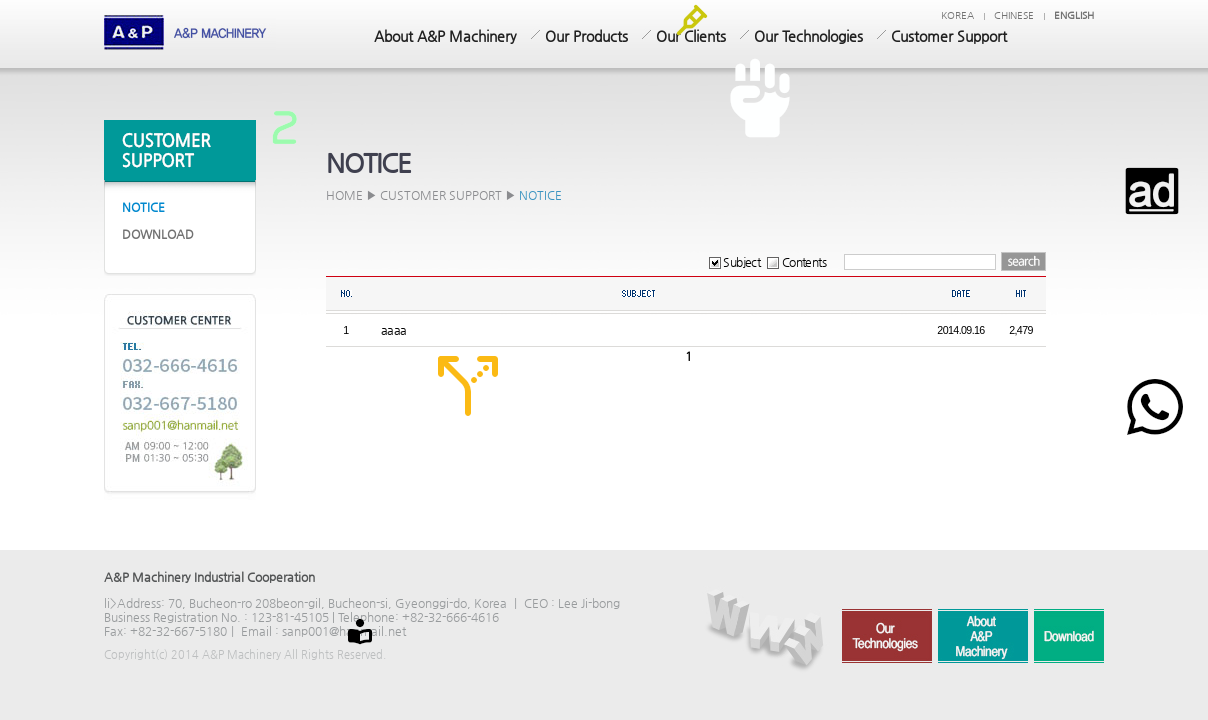  What do you see at coordinates (360, 632) in the screenshot?
I see `open reading mode or e-reader view` at bounding box center [360, 632].